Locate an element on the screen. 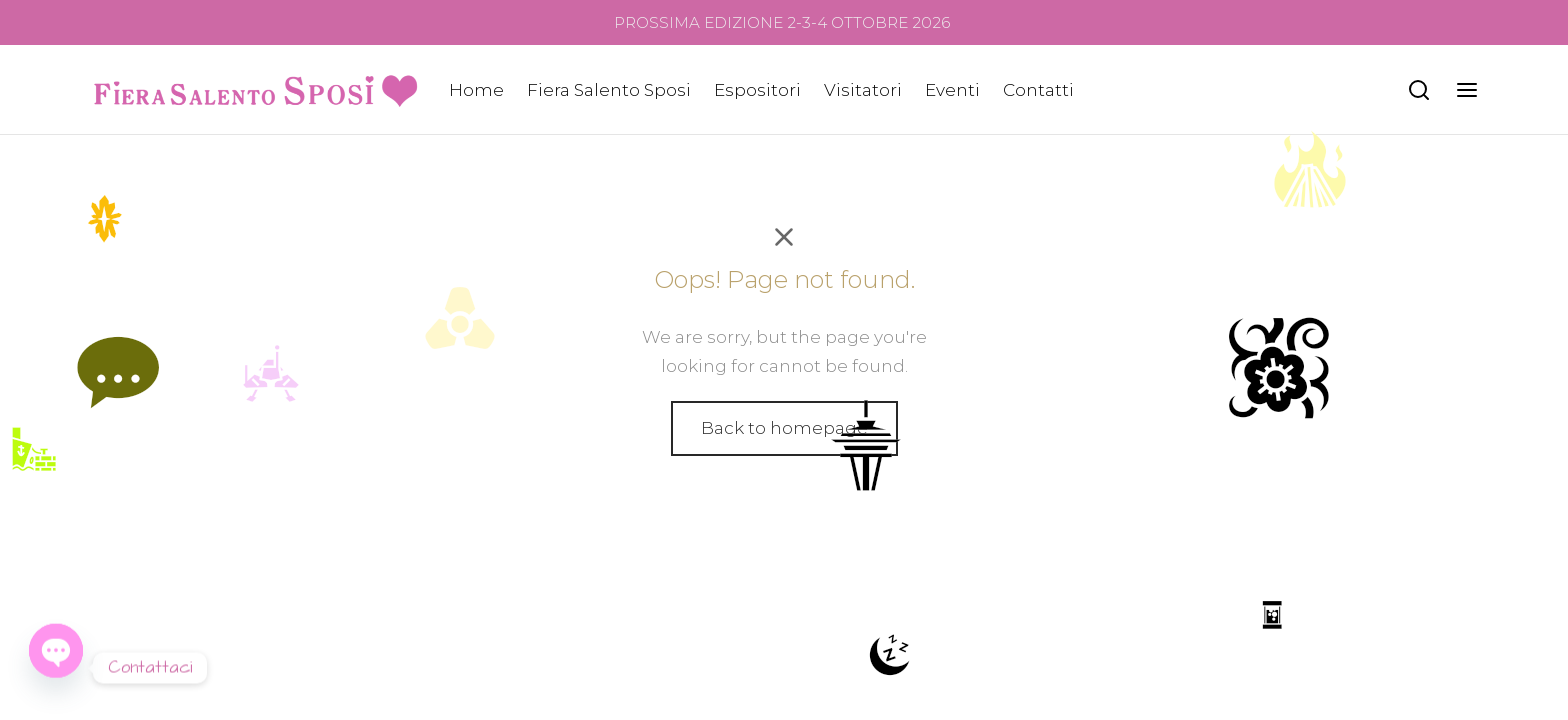 The width and height of the screenshot is (1568, 720). enable sleep or night mode is located at coordinates (890, 655).